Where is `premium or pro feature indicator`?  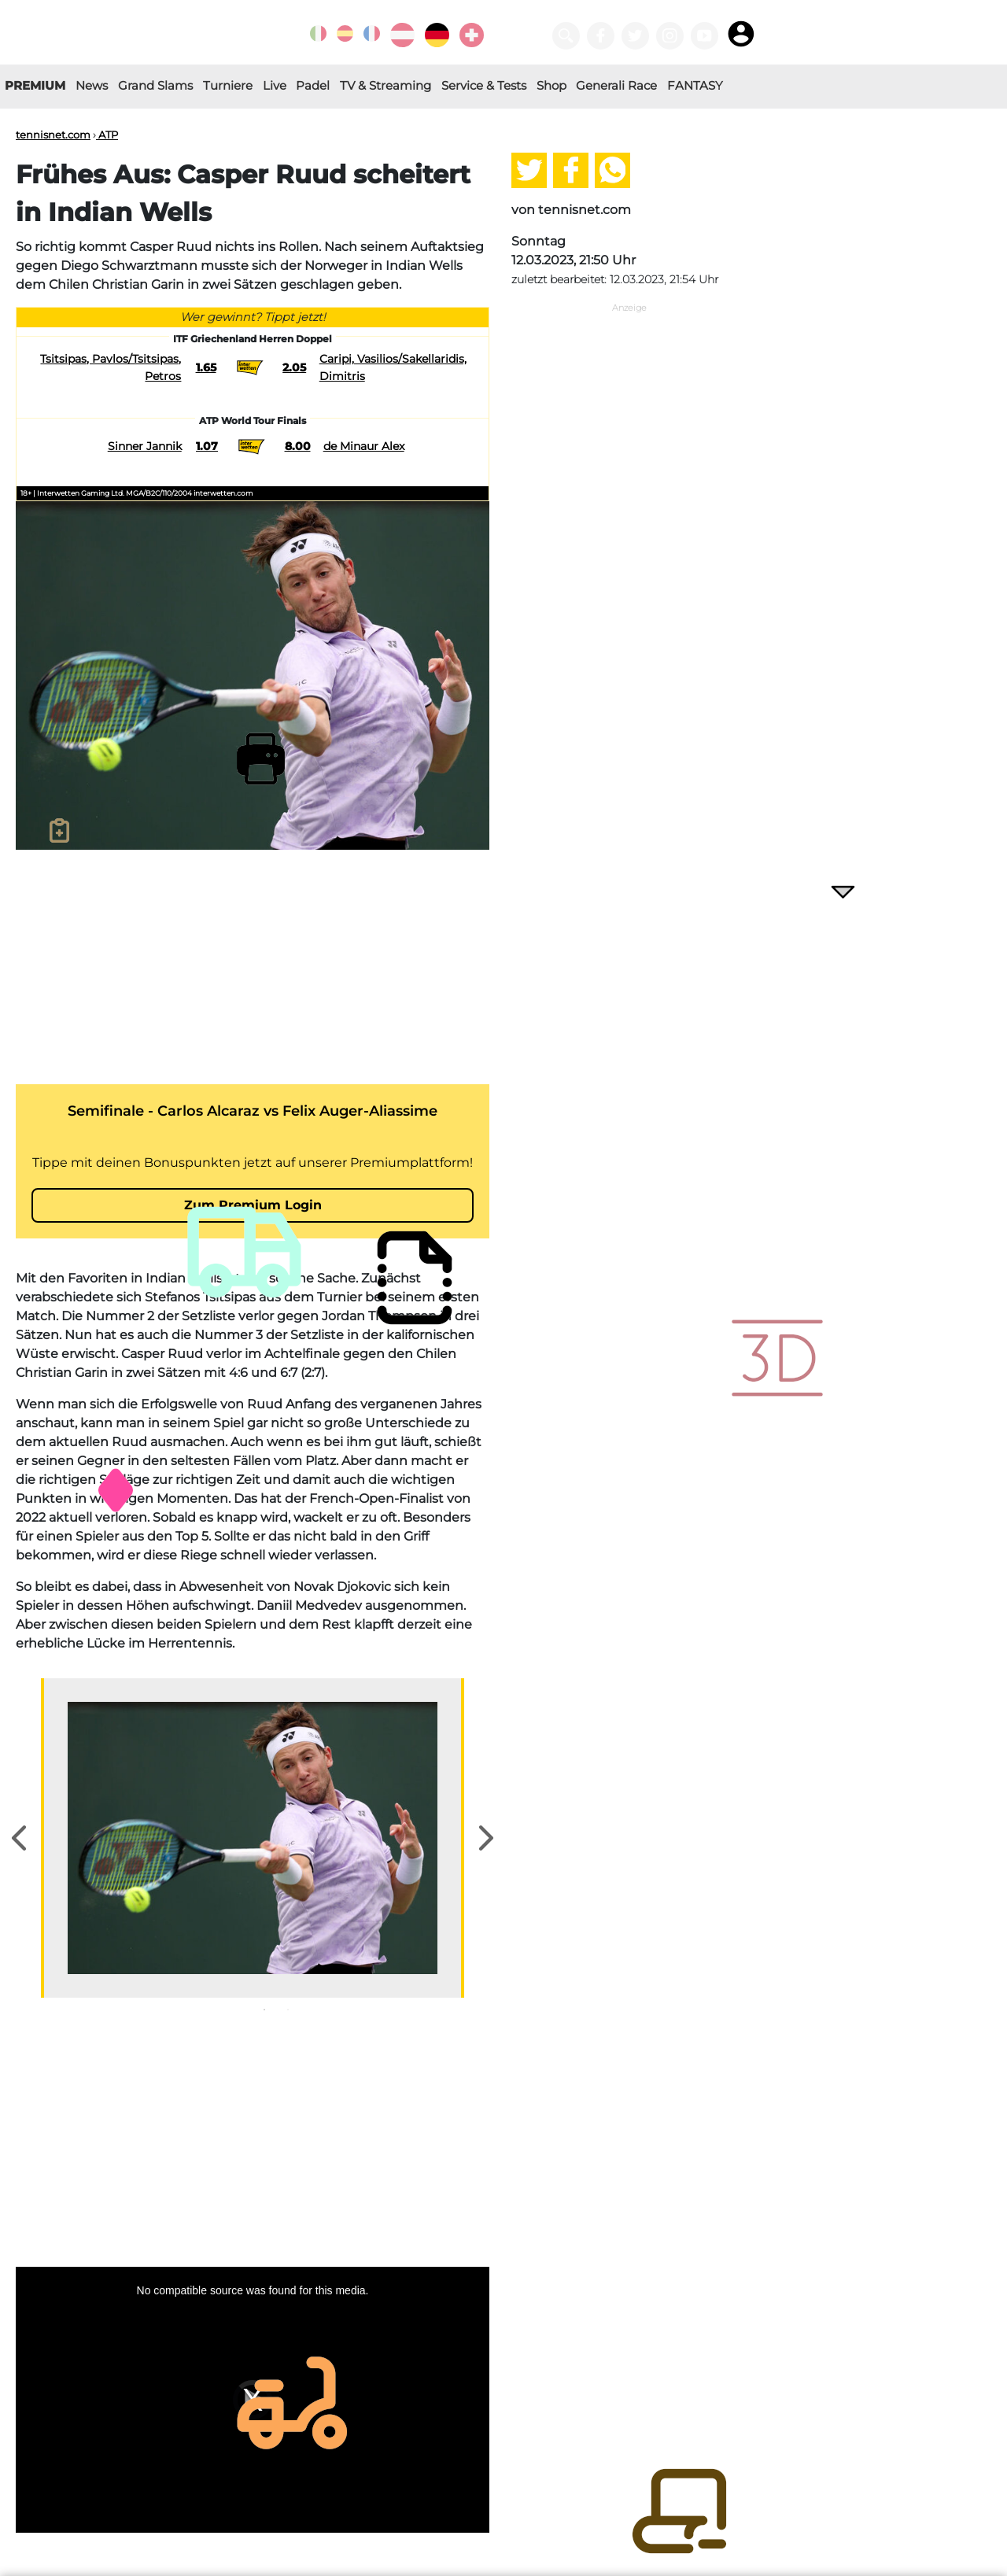
premium or pro feature indicator is located at coordinates (116, 1490).